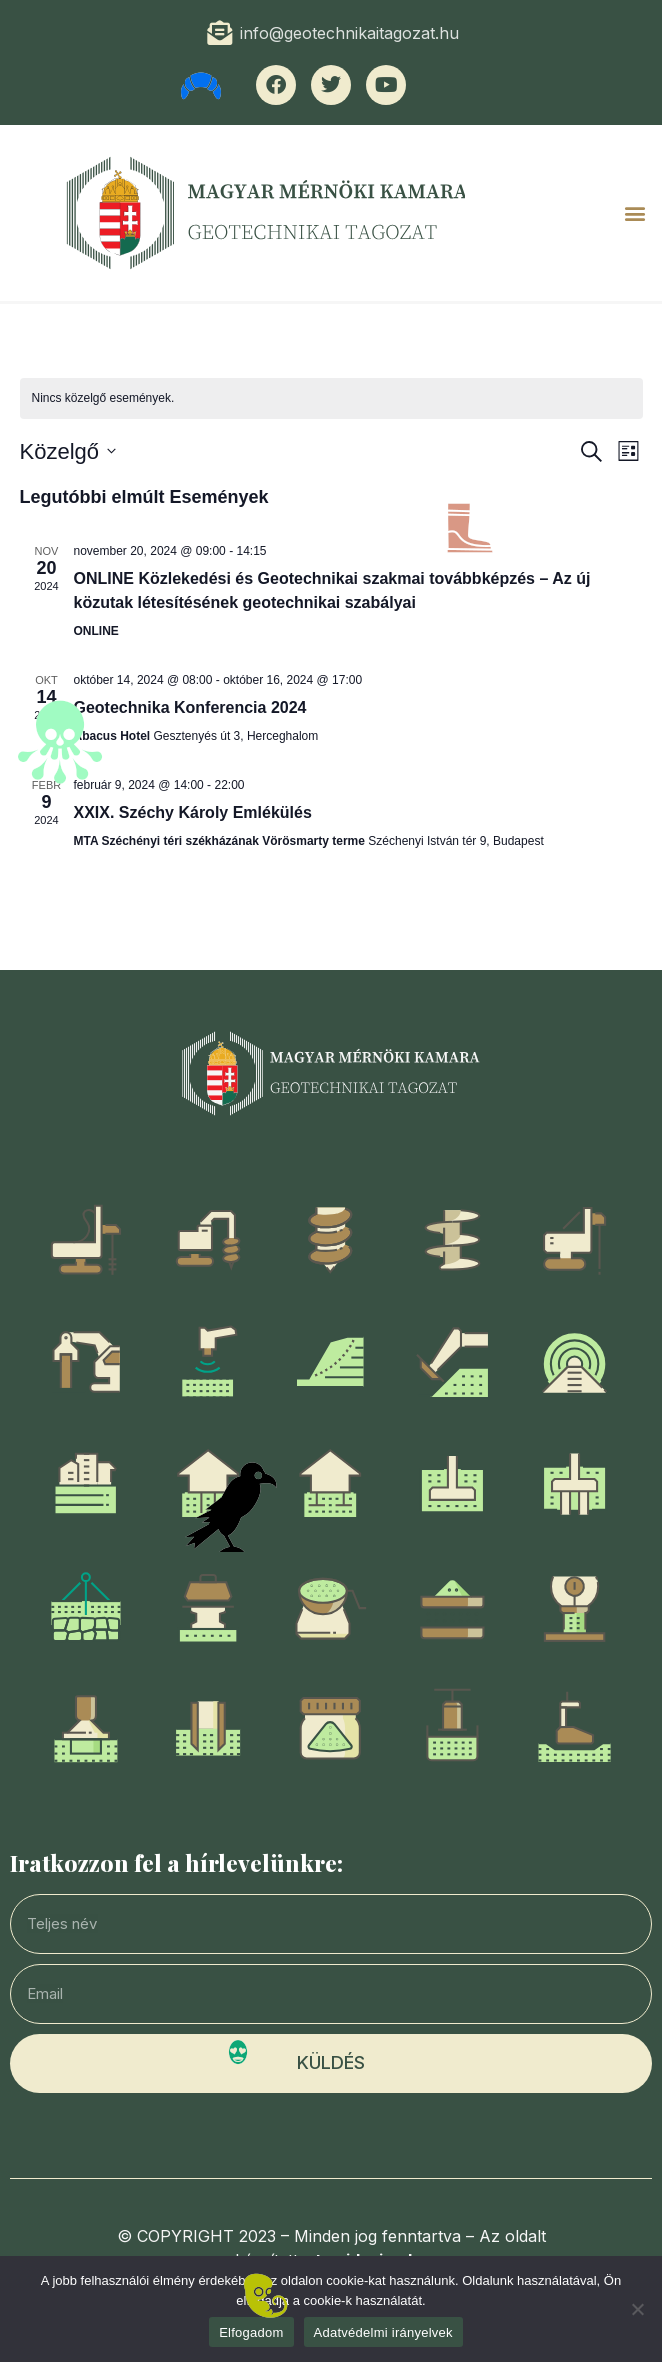 This screenshot has height=2362, width=662. Describe the element at coordinates (238, 2052) in the screenshot. I see `indicates a "love" or "smitten" reaction` at that location.